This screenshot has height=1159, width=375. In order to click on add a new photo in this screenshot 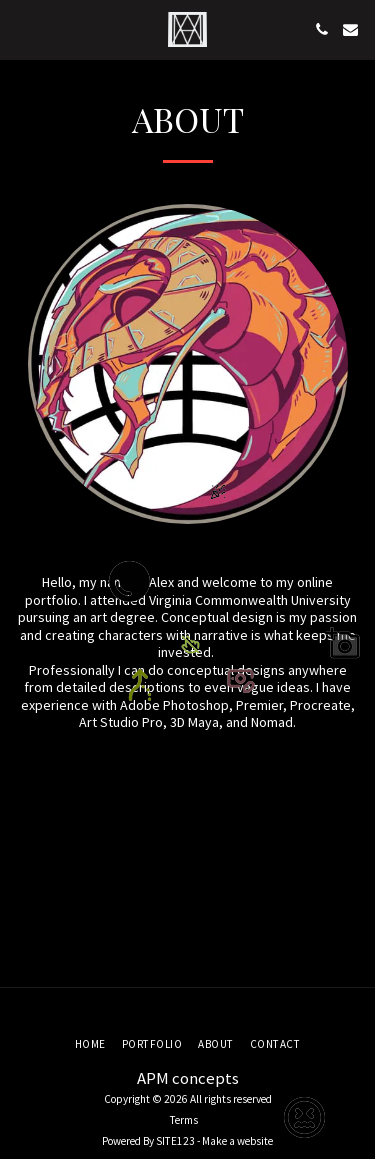, I will do `click(343, 643)`.